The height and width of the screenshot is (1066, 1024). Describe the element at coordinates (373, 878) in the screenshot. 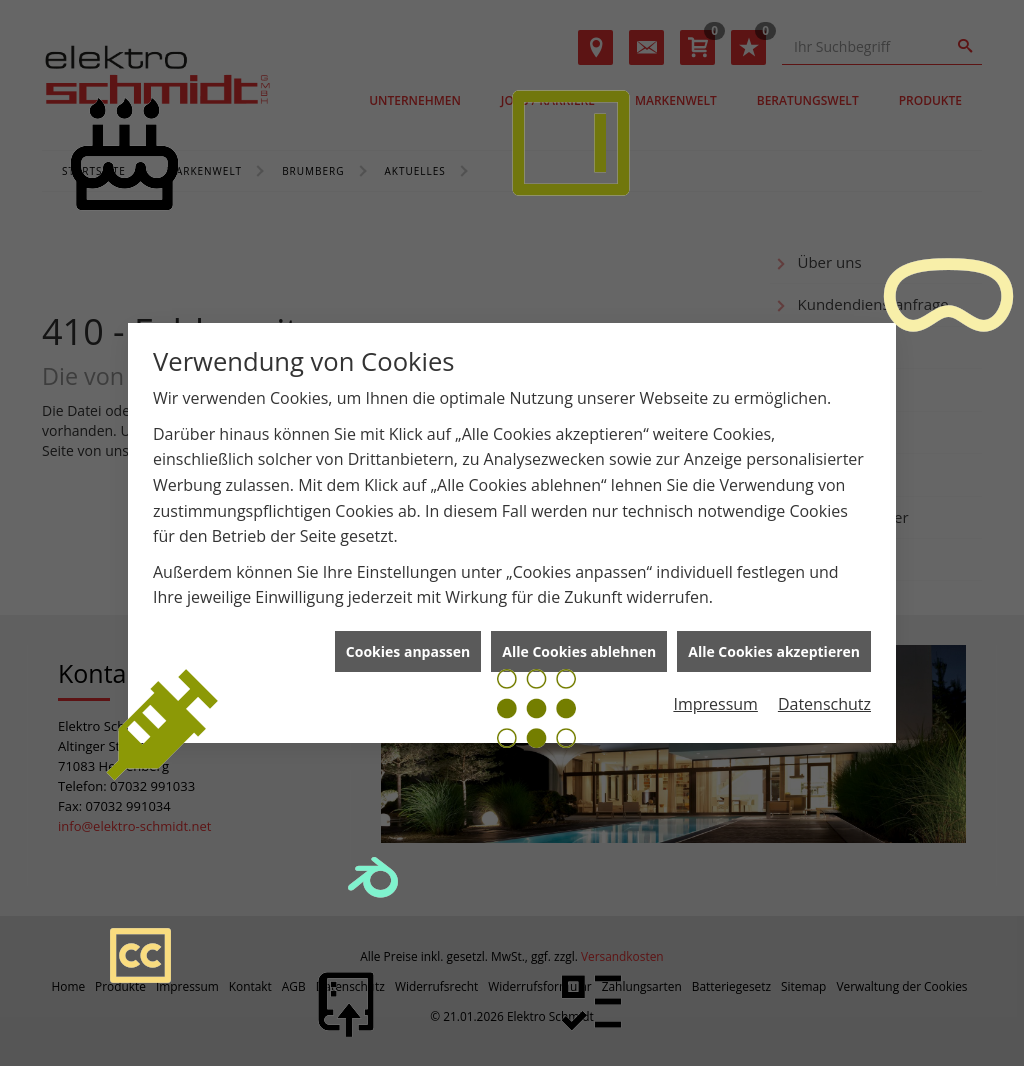

I see `open blender 3D modeling application` at that location.